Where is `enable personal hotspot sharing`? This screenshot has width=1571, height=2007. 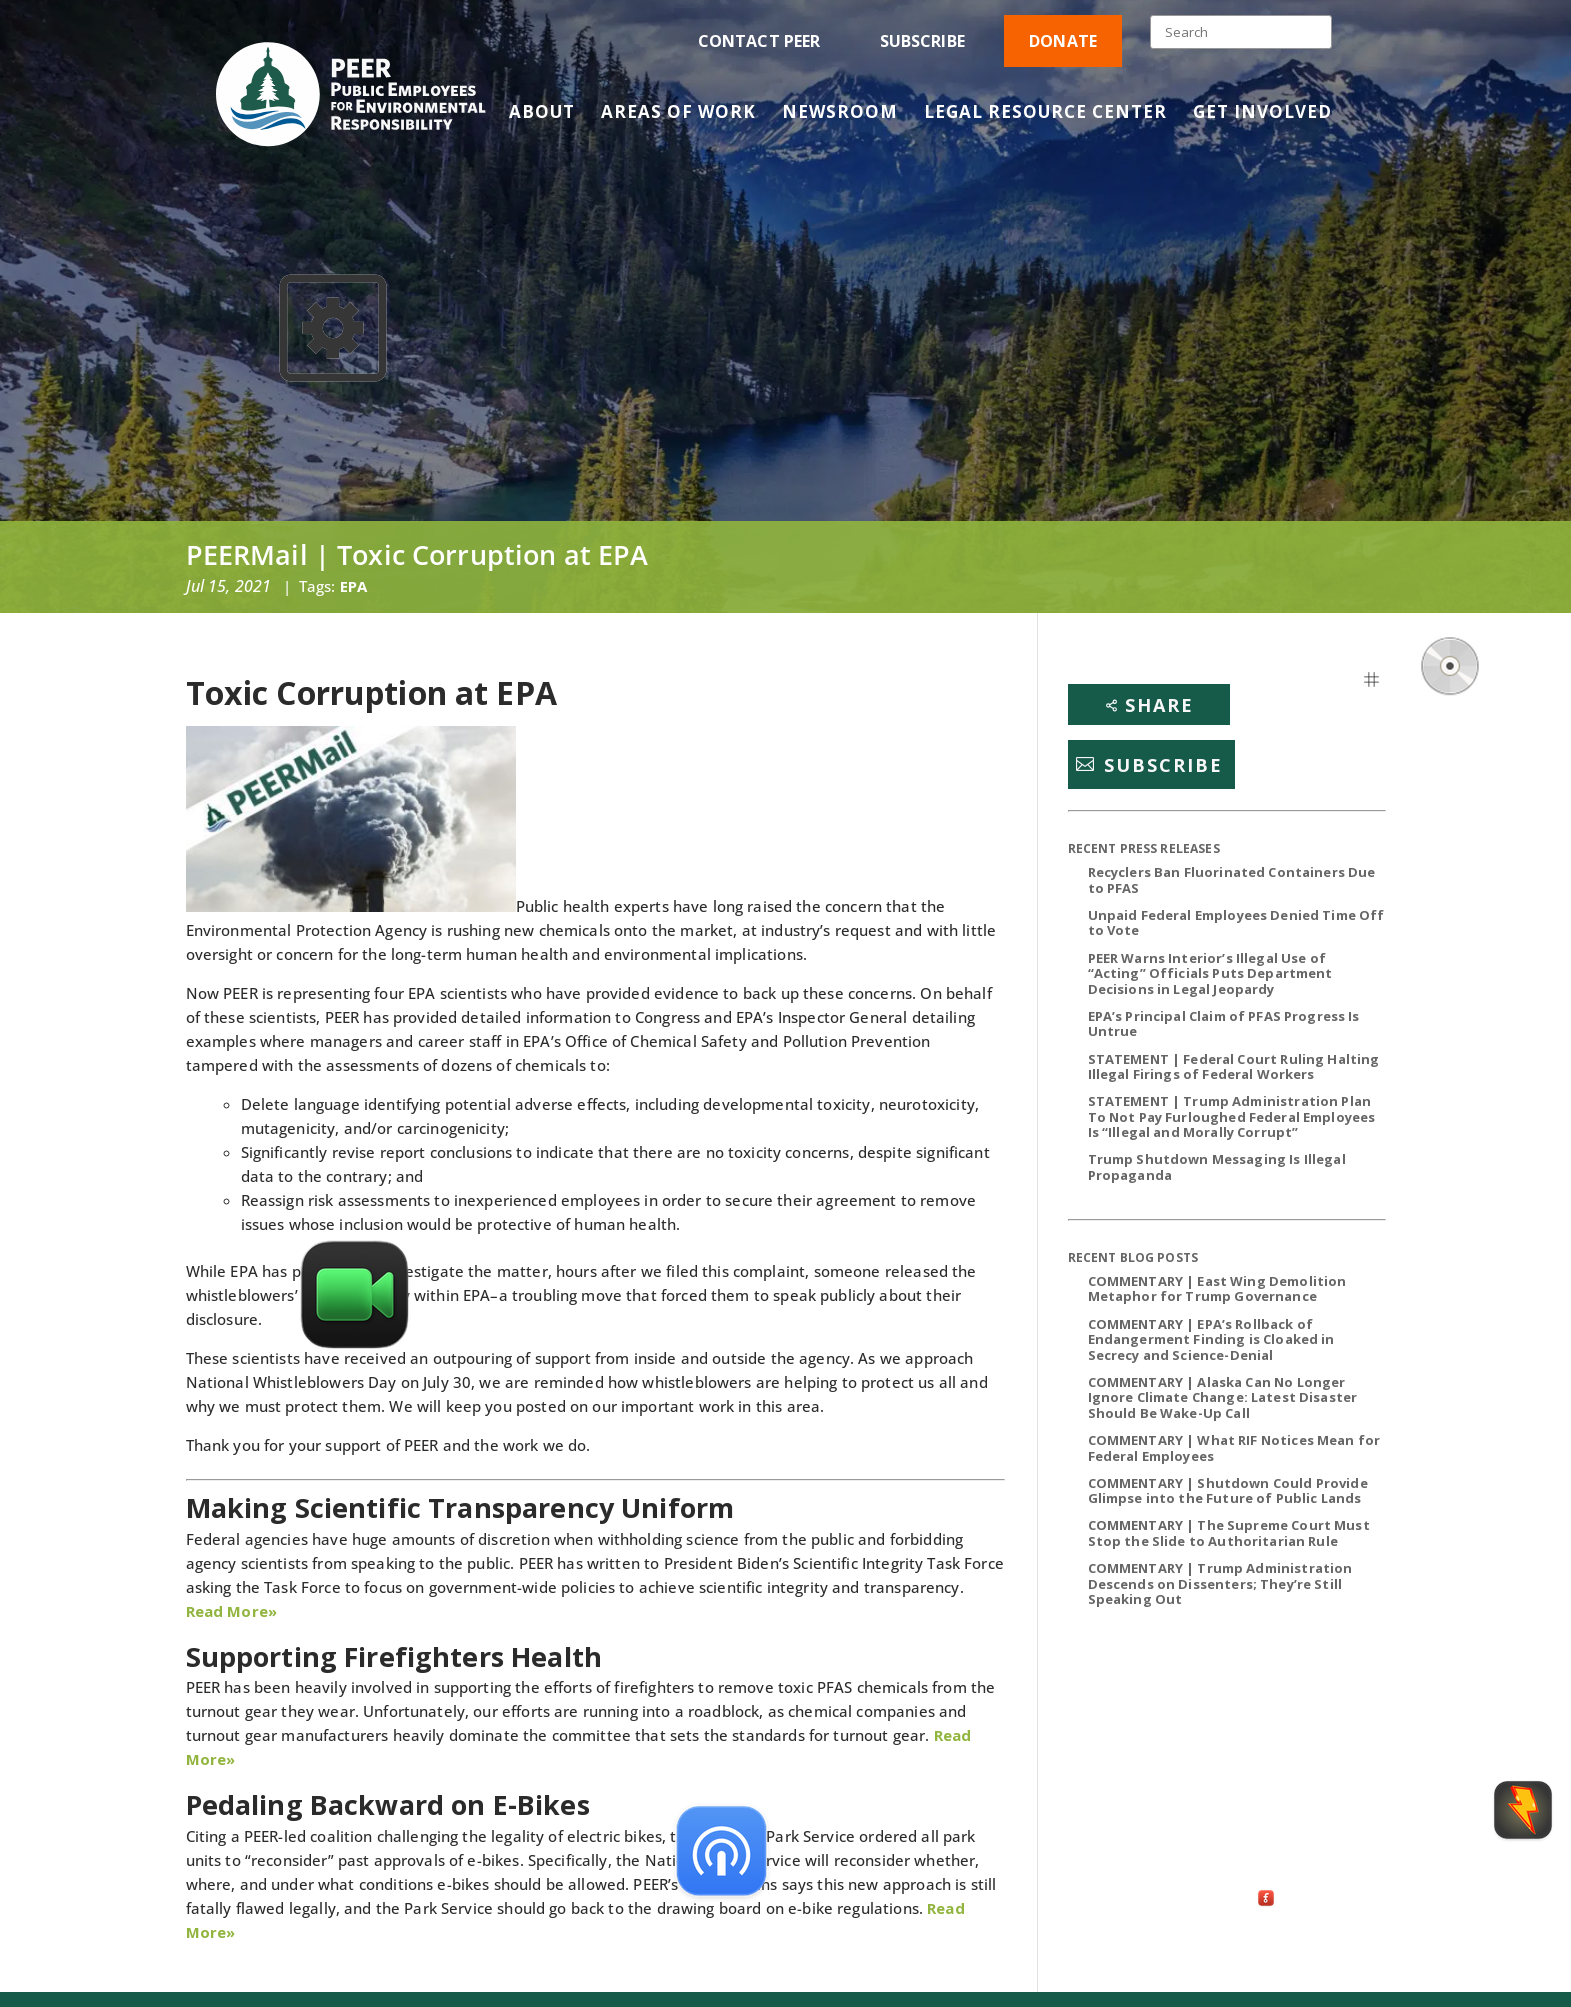 enable personal hotspot sharing is located at coordinates (721, 1852).